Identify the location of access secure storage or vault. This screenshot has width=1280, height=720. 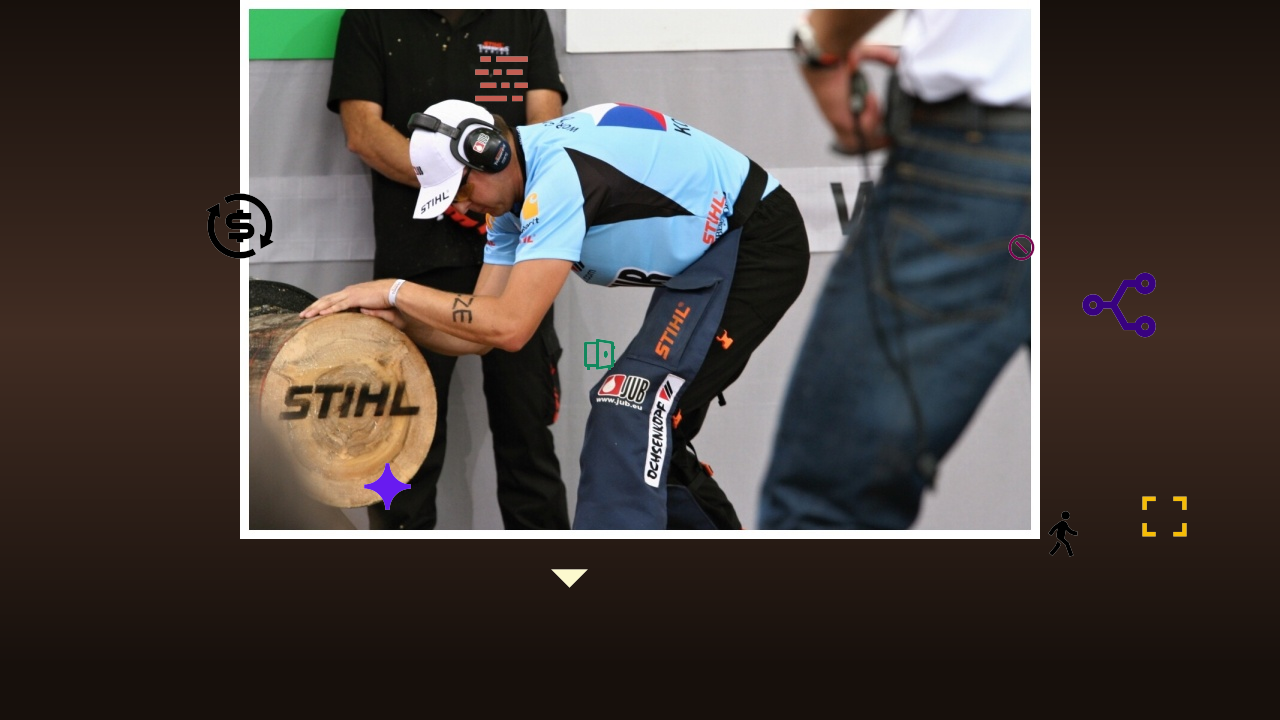
(599, 355).